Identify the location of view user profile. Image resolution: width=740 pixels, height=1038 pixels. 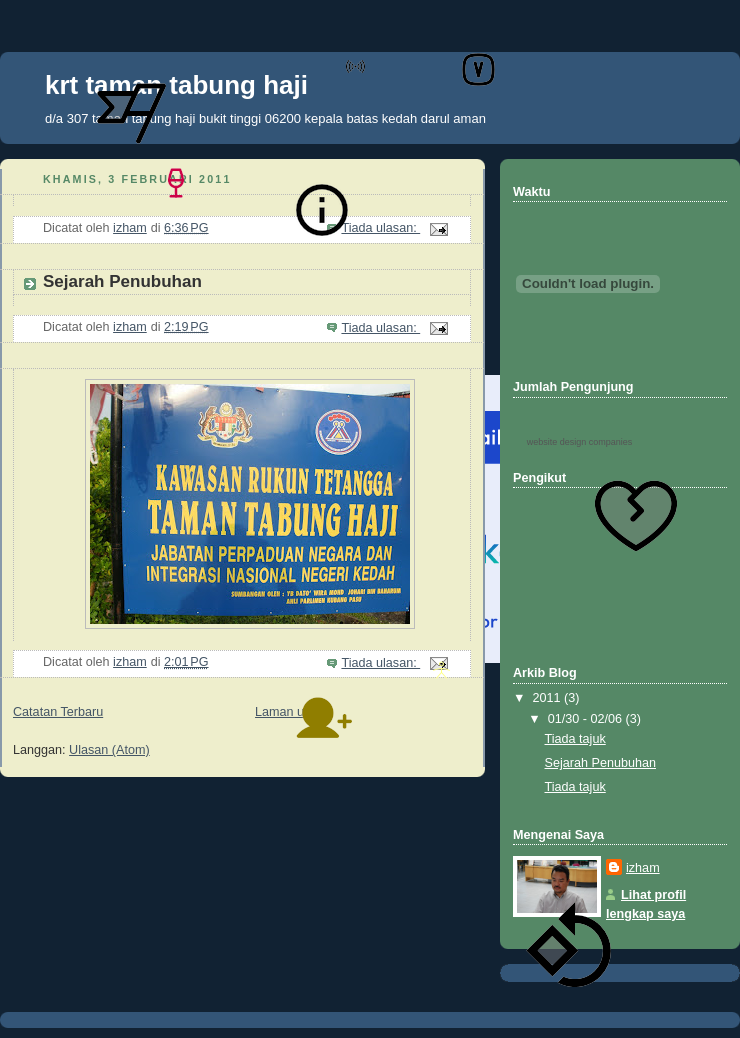
(441, 670).